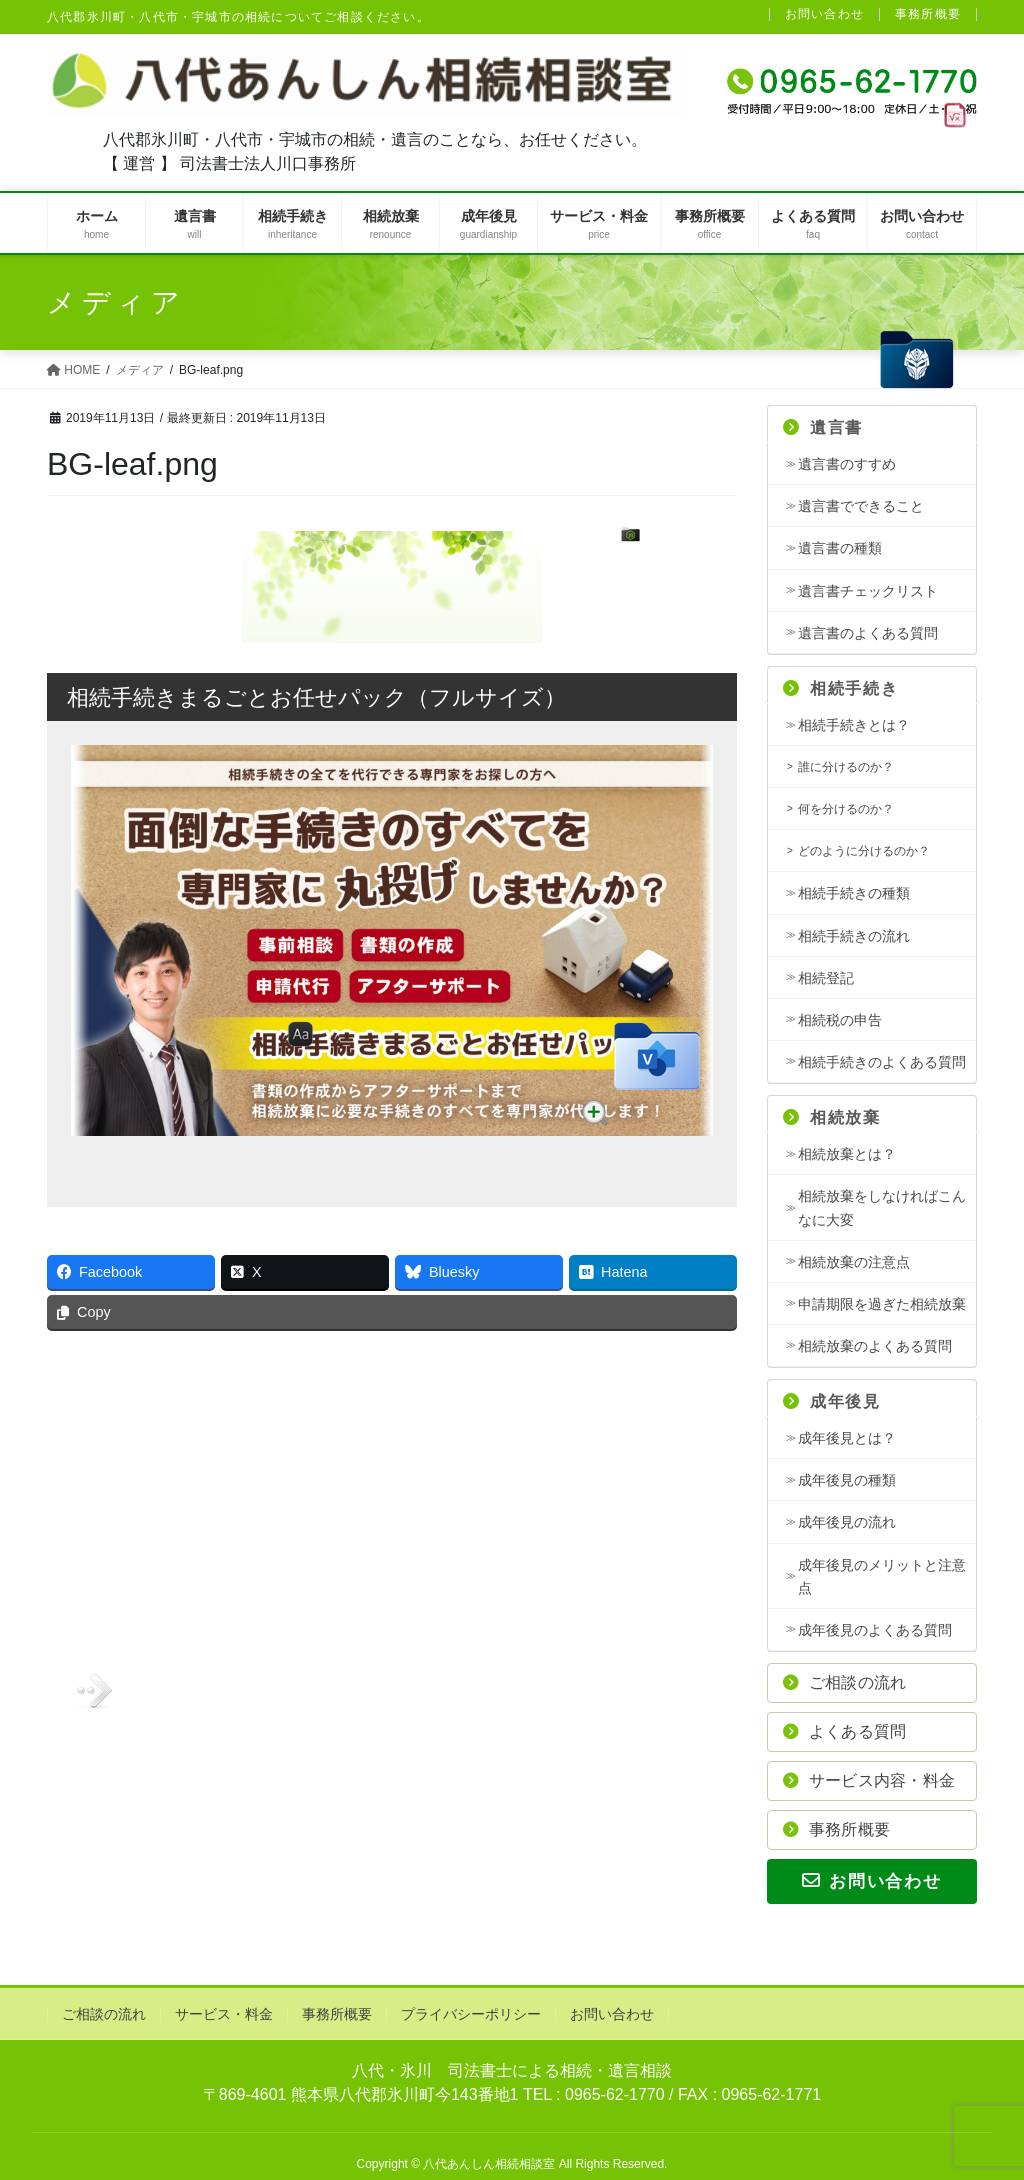 The image size is (1024, 2180). I want to click on navigate to the next item or page, so click(94, 1690).